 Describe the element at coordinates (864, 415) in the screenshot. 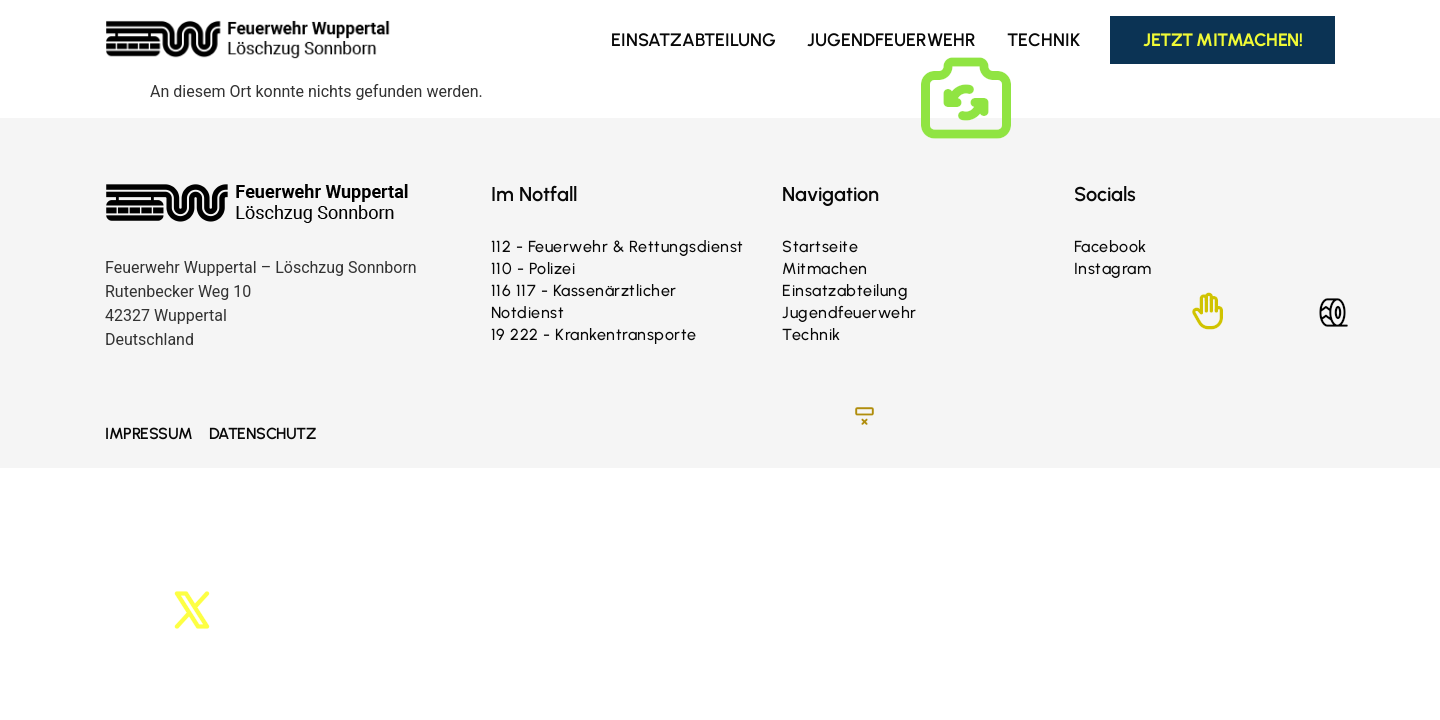

I see `remove a row from a table or spreadsheet` at that location.